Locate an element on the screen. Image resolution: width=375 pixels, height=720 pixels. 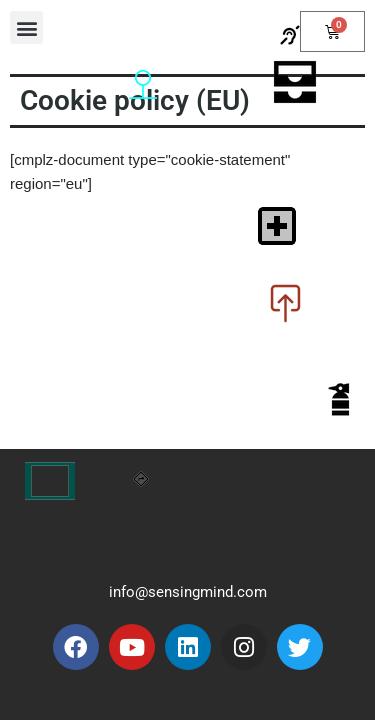
find nearby hospitals or medical facilities is located at coordinates (277, 226).